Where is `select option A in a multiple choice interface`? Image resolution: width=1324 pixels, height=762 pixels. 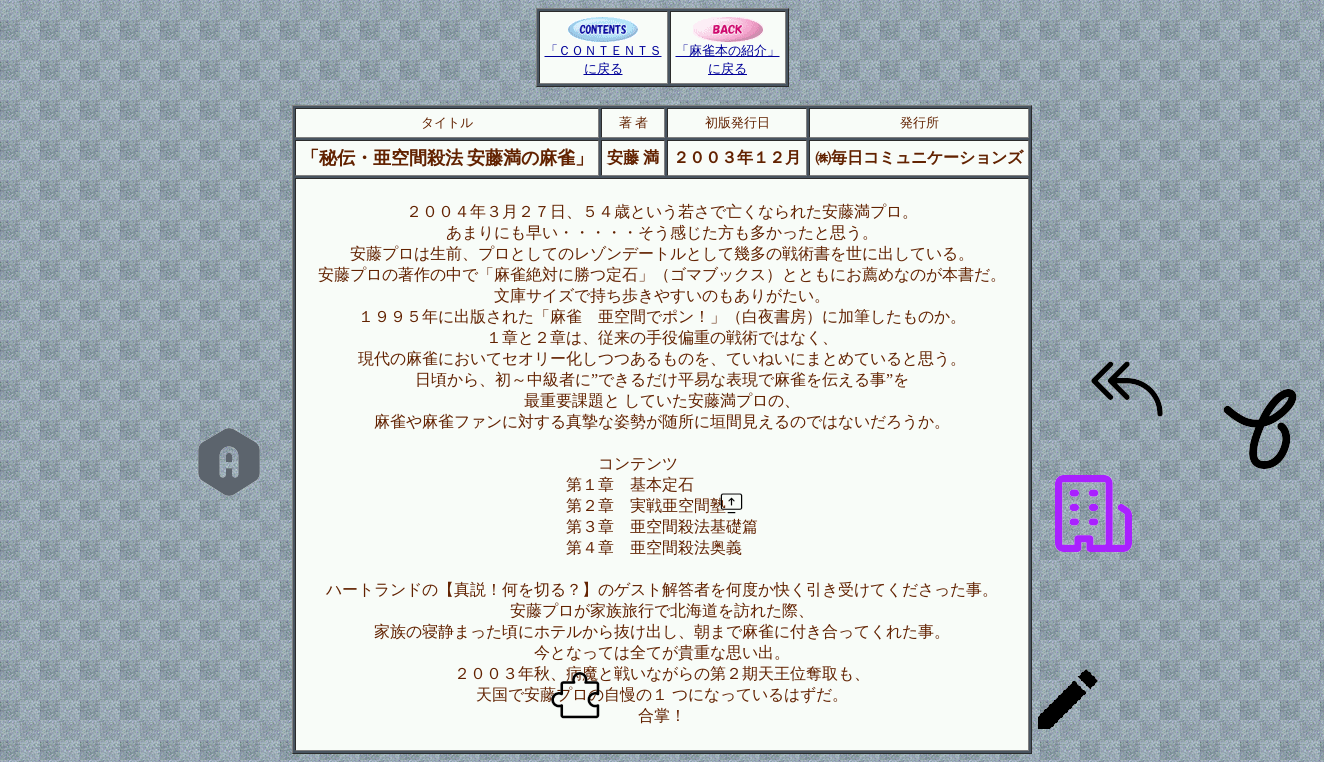 select option A in a multiple choice interface is located at coordinates (229, 462).